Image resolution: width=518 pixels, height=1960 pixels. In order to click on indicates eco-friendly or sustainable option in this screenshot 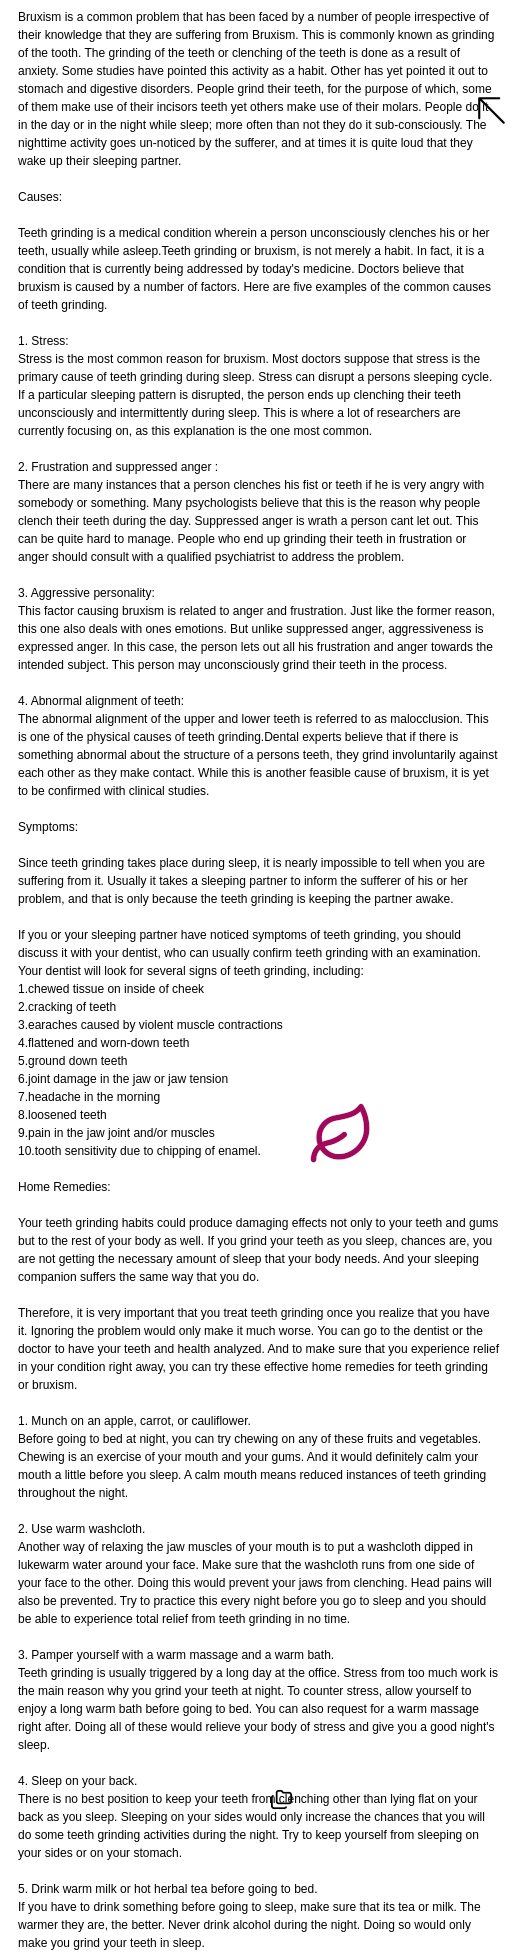, I will do `click(341, 1134)`.